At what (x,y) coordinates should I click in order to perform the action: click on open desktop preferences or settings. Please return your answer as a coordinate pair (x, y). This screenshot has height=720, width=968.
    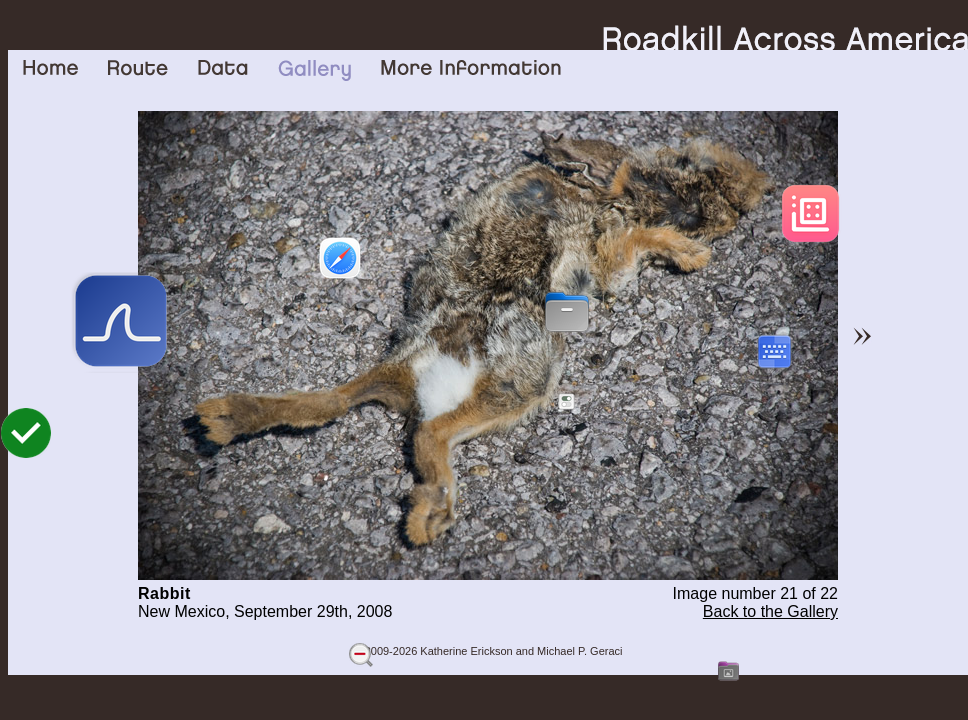
    Looking at the image, I should click on (566, 401).